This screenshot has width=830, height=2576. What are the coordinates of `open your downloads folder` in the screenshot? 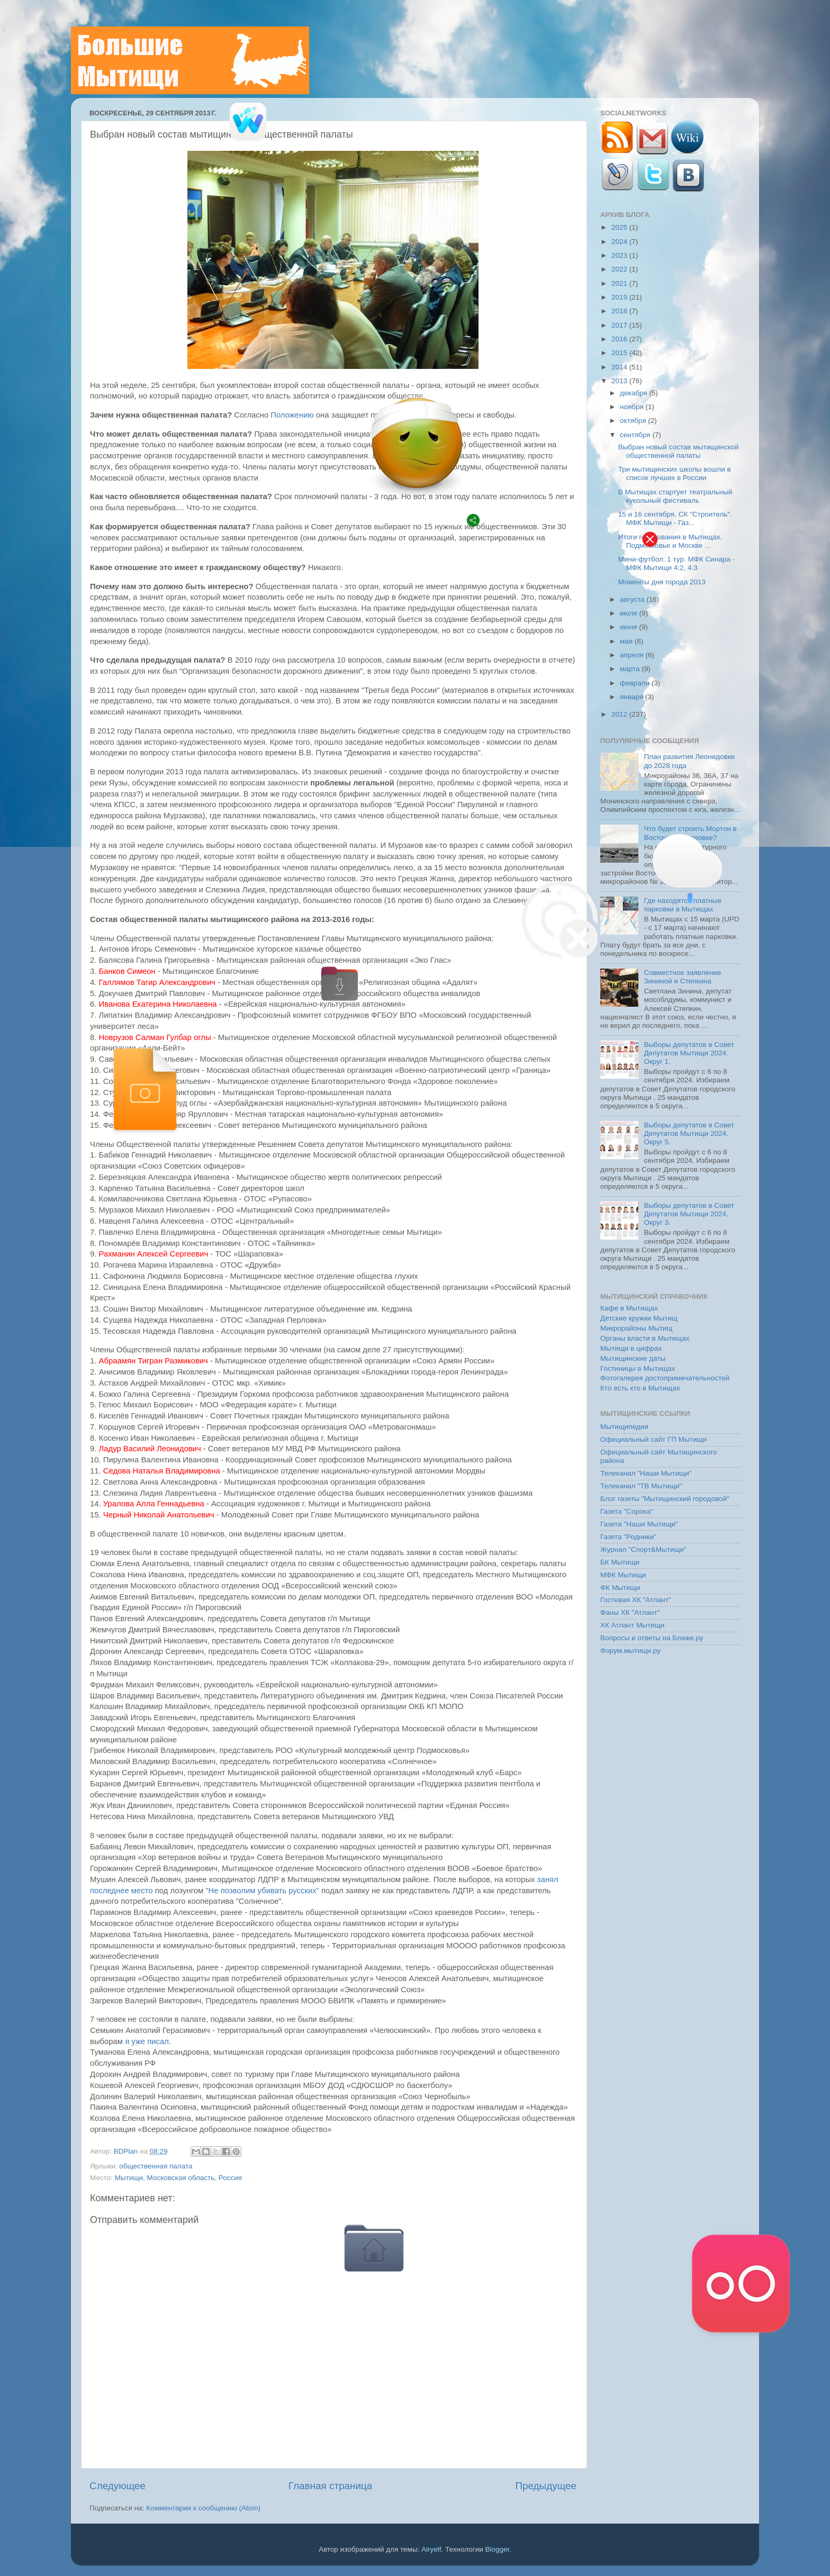 It's located at (339, 983).